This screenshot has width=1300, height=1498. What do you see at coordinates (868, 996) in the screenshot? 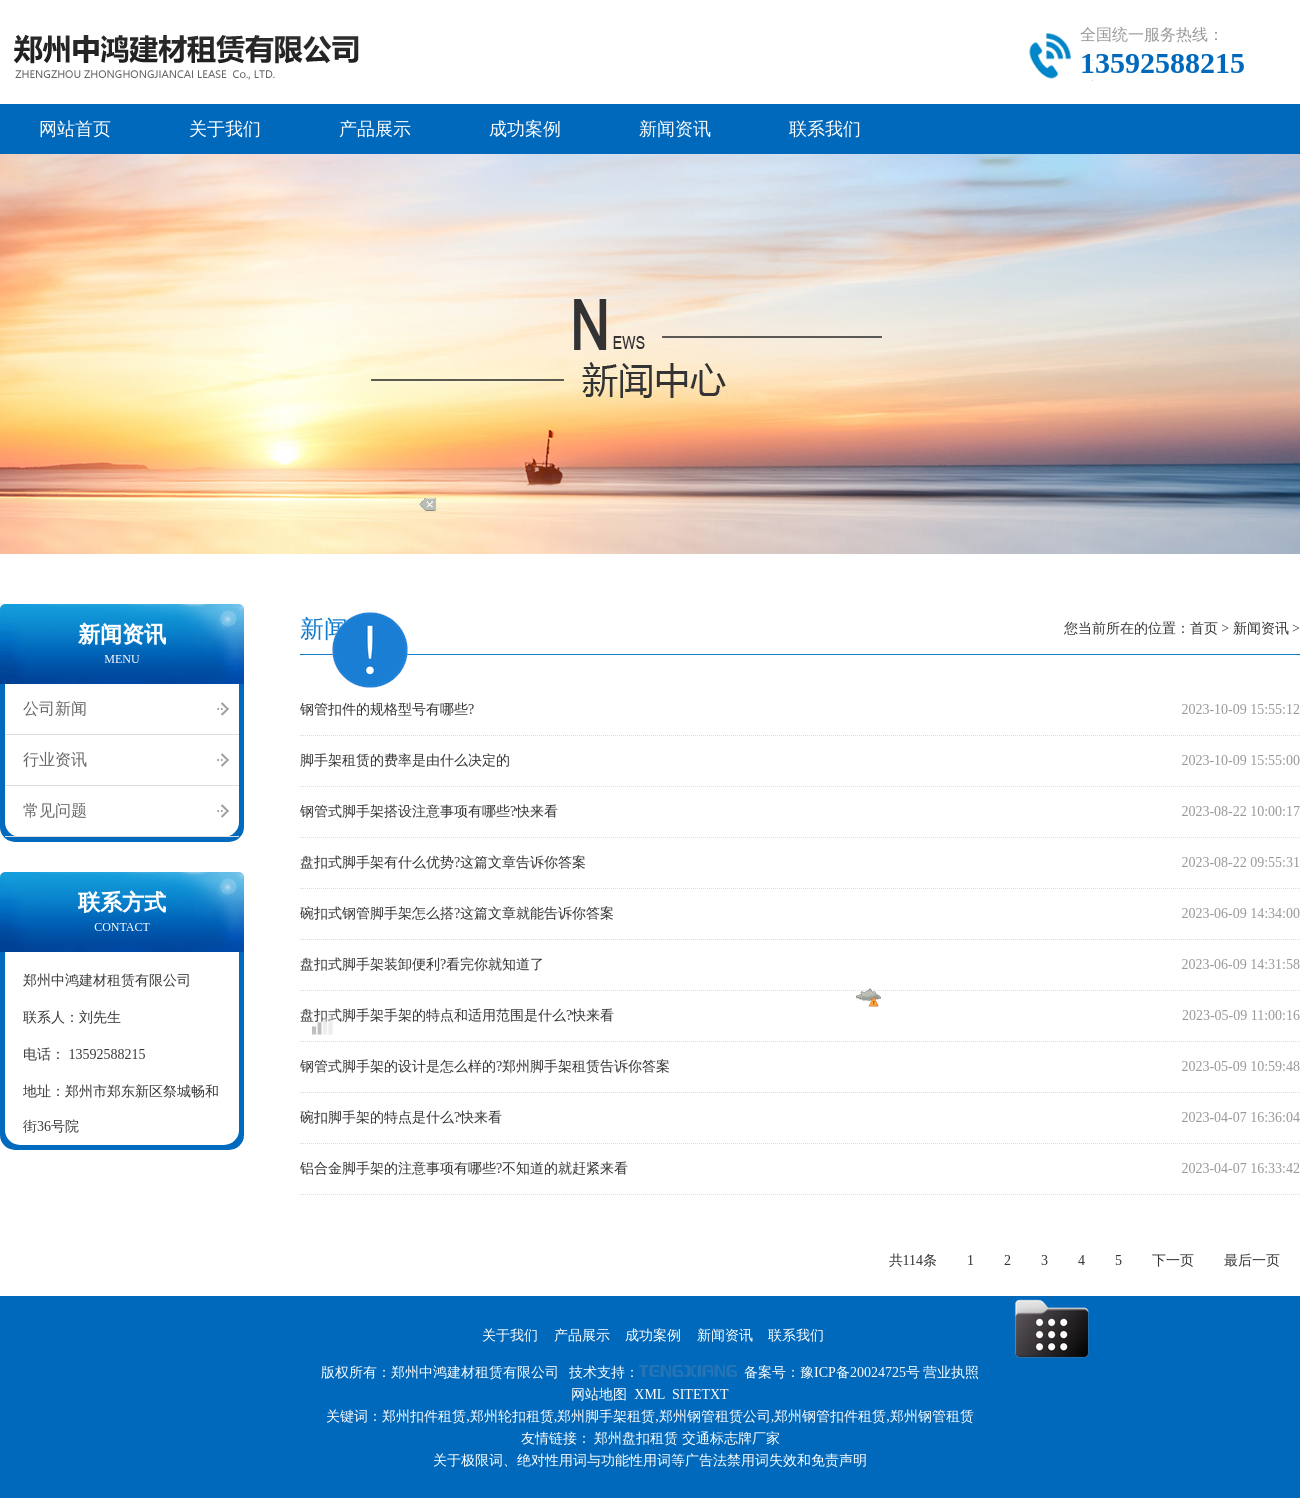
I see `indicates severe weather warning in your area` at bounding box center [868, 996].